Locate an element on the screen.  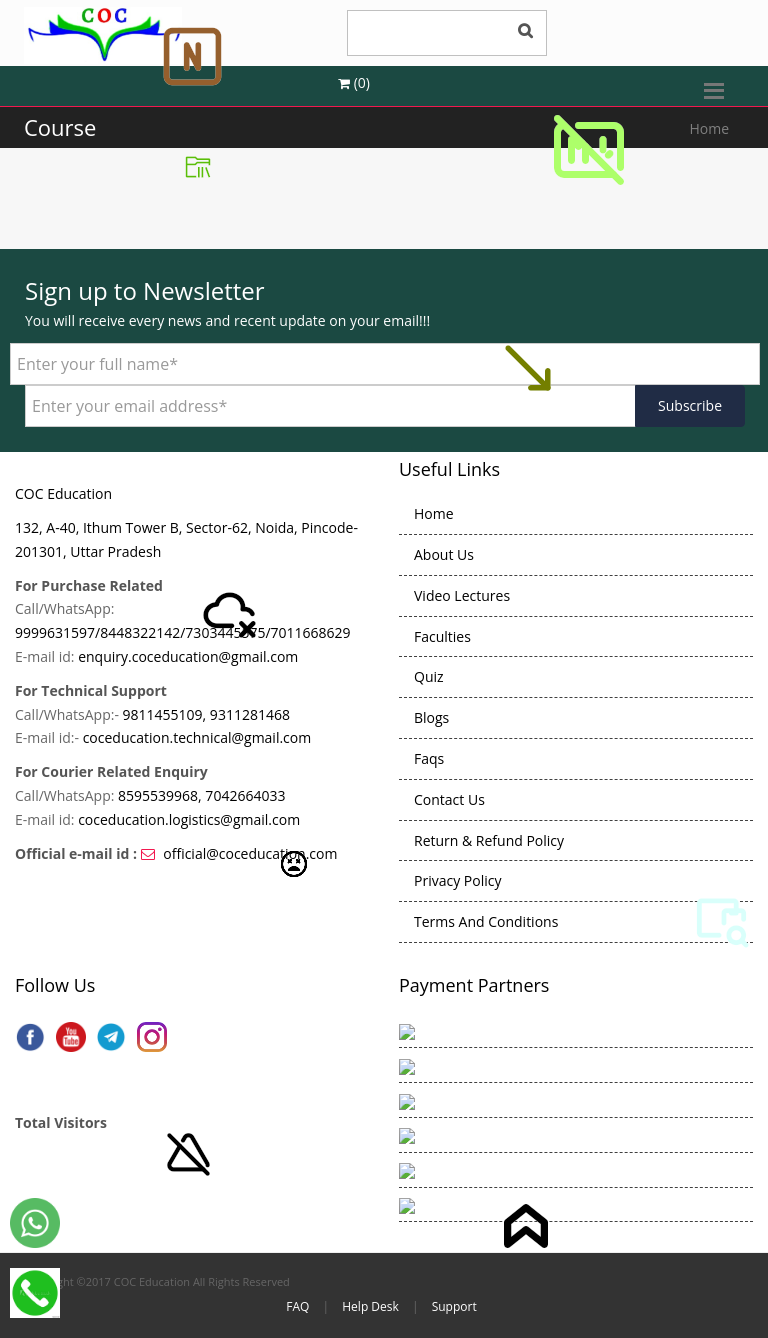
do not bleach - laundry care instruction is located at coordinates (188, 1154).